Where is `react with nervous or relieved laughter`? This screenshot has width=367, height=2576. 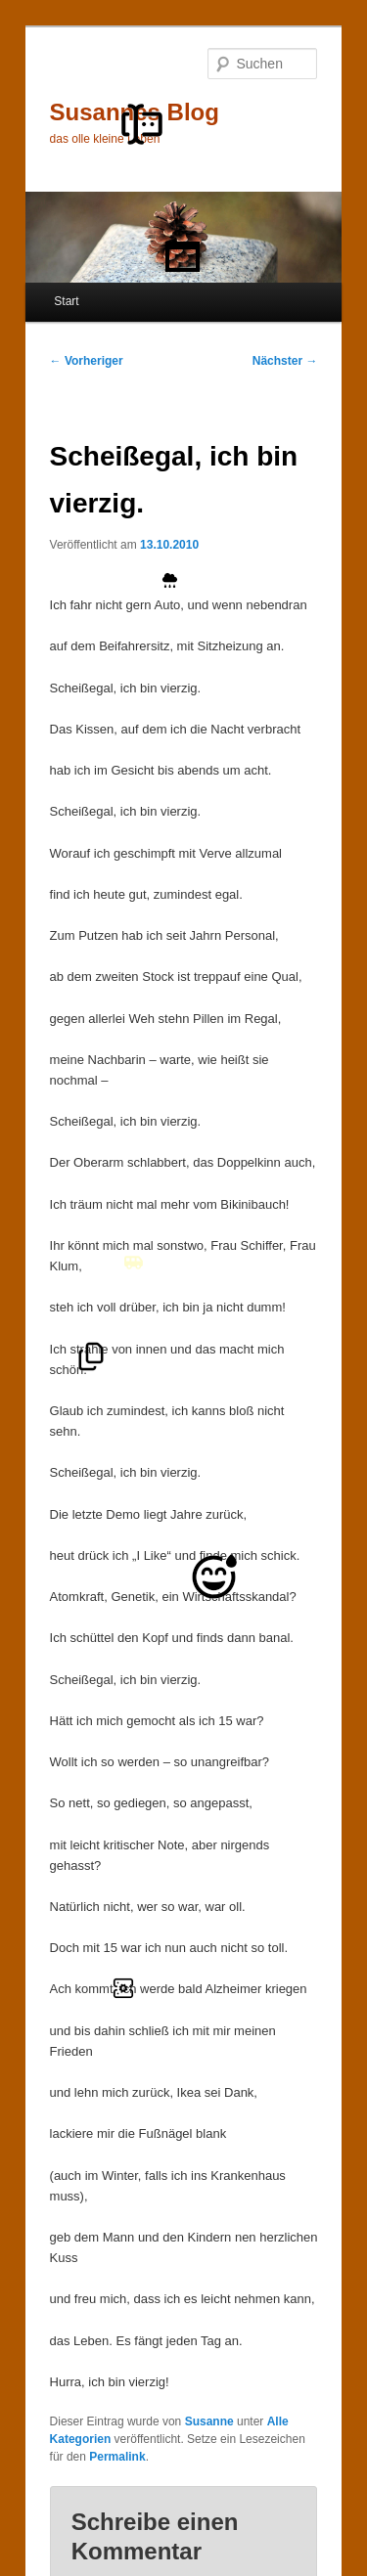
react with nervous or relieved laughter is located at coordinates (213, 1577).